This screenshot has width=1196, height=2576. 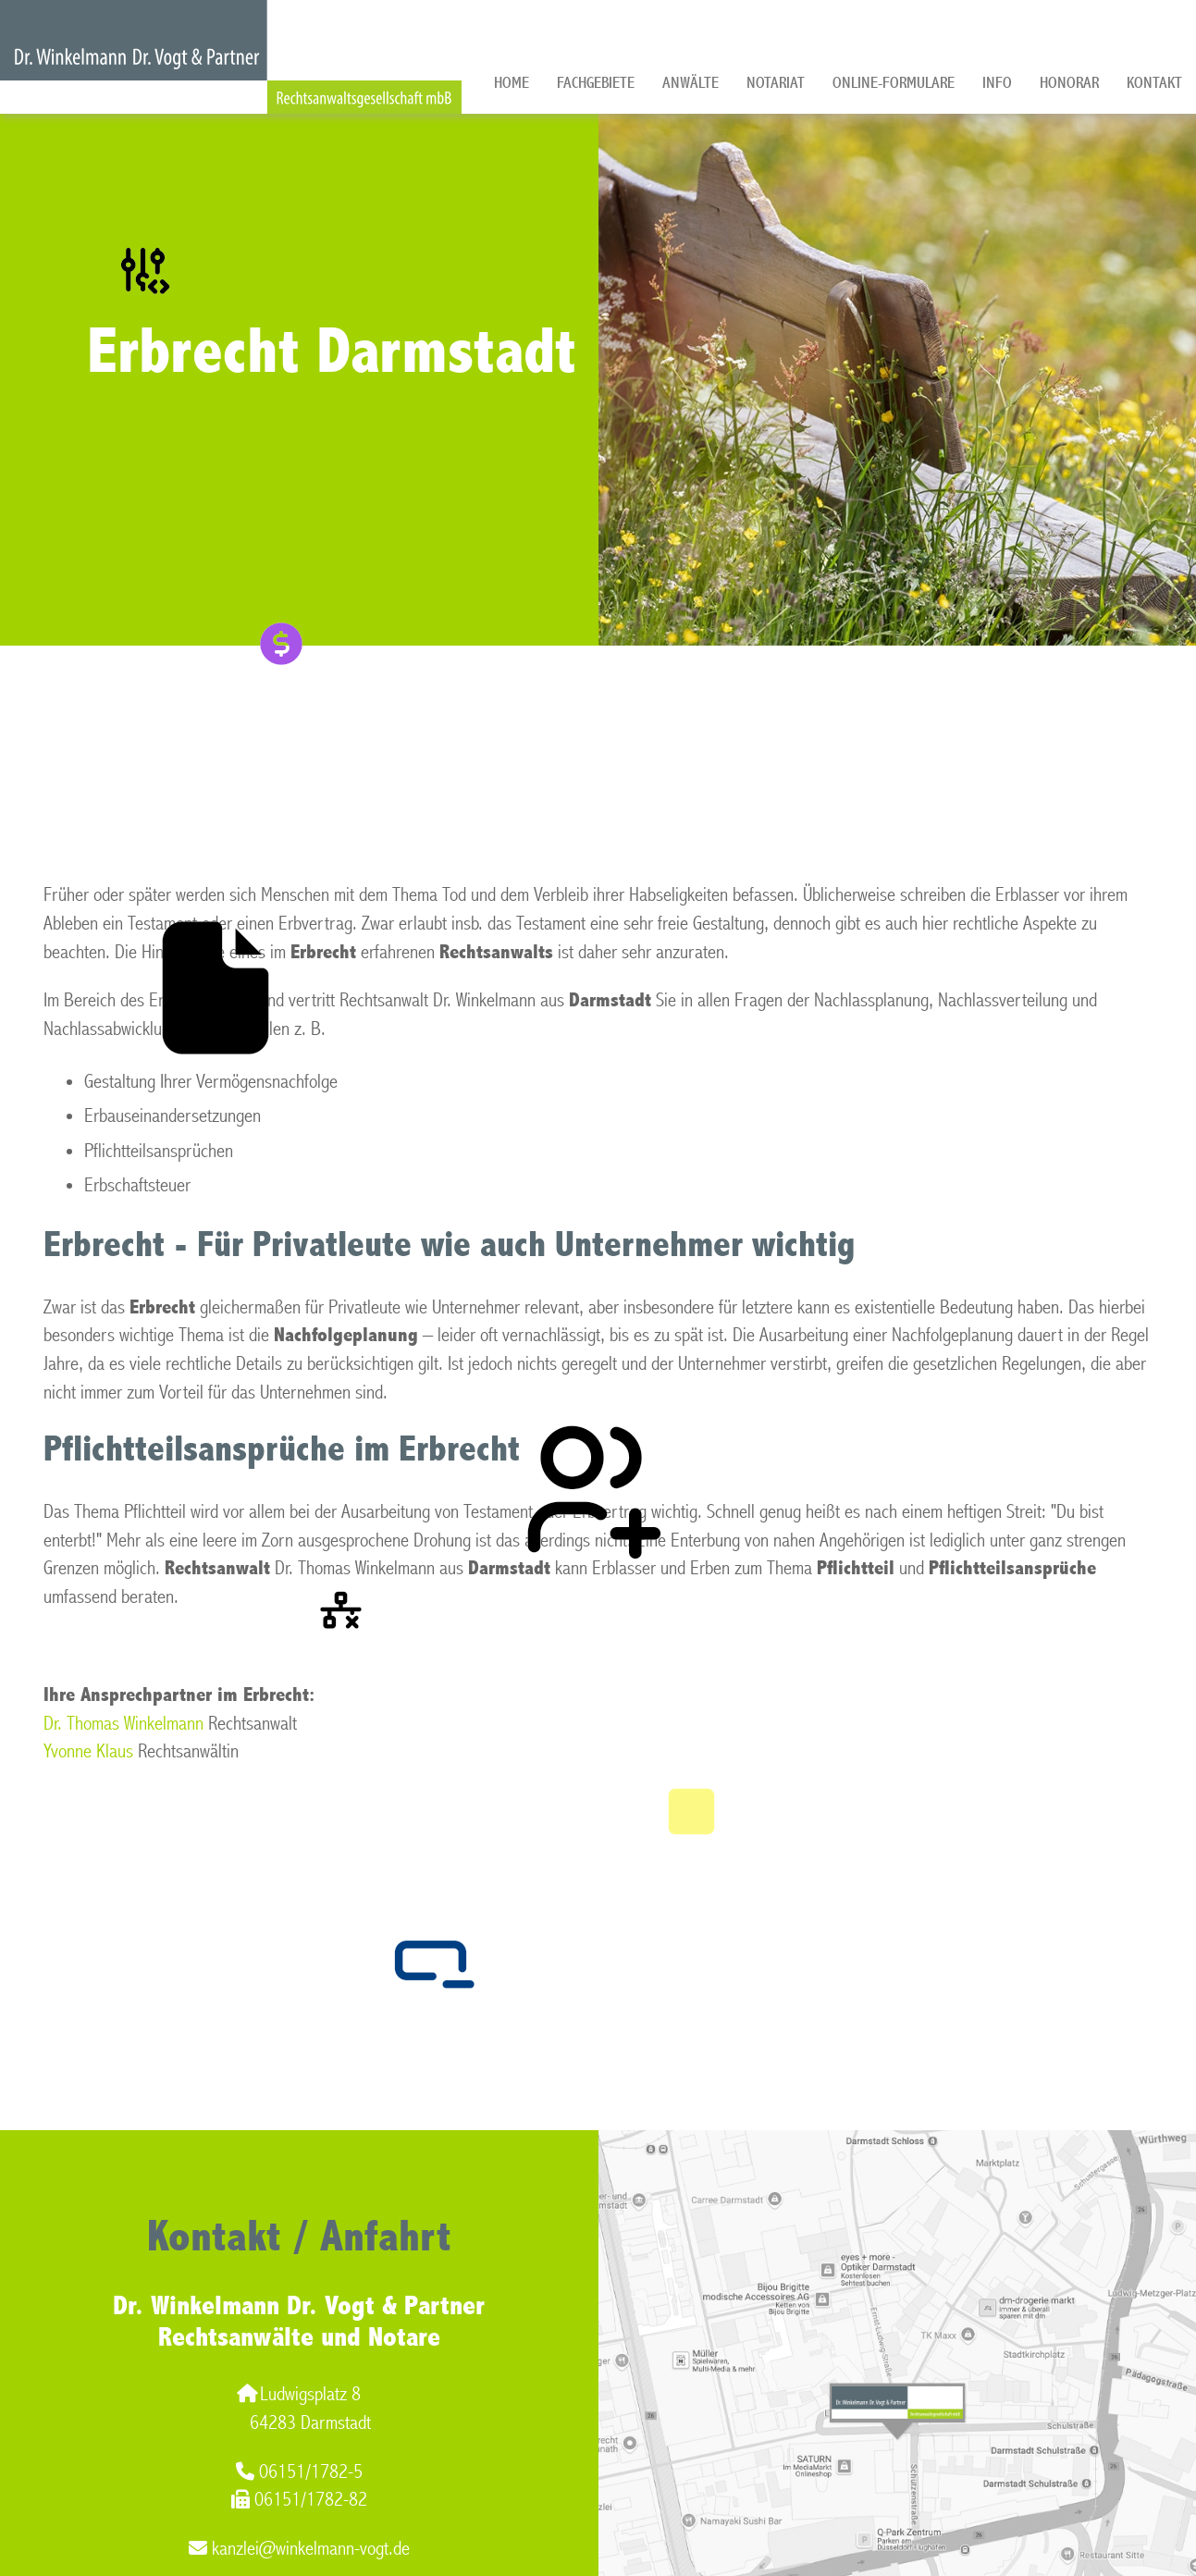 What do you see at coordinates (691, 1811) in the screenshot?
I see `stop or halt media playback` at bounding box center [691, 1811].